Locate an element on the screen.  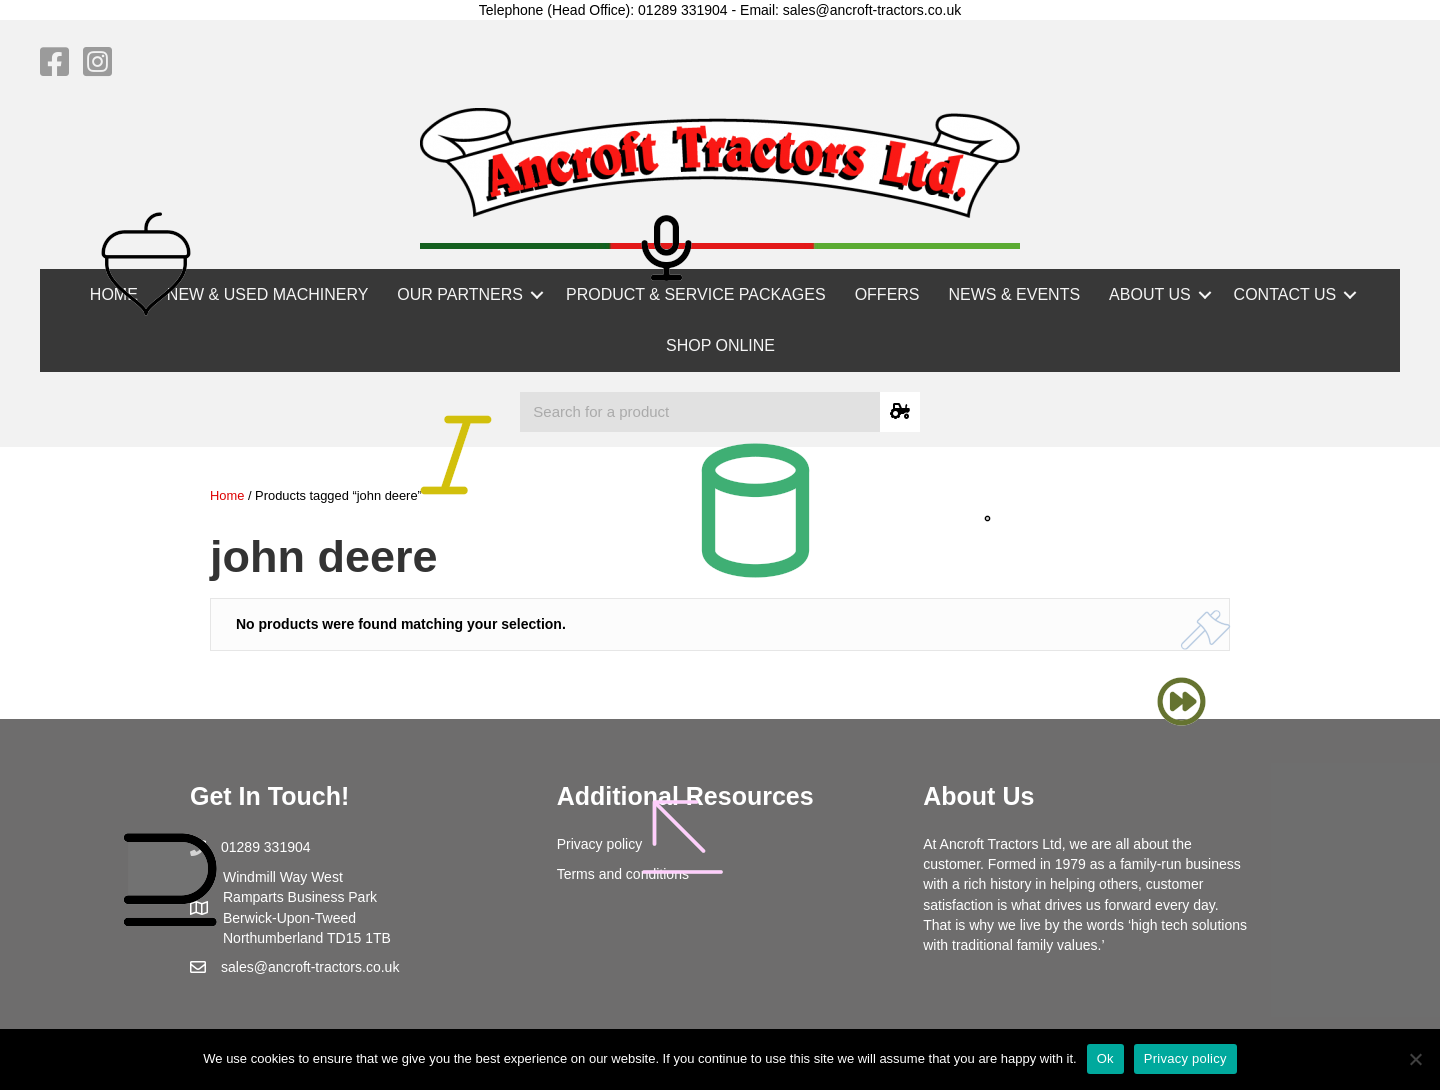
indicates an unread notification or new item is located at coordinates (987, 518).